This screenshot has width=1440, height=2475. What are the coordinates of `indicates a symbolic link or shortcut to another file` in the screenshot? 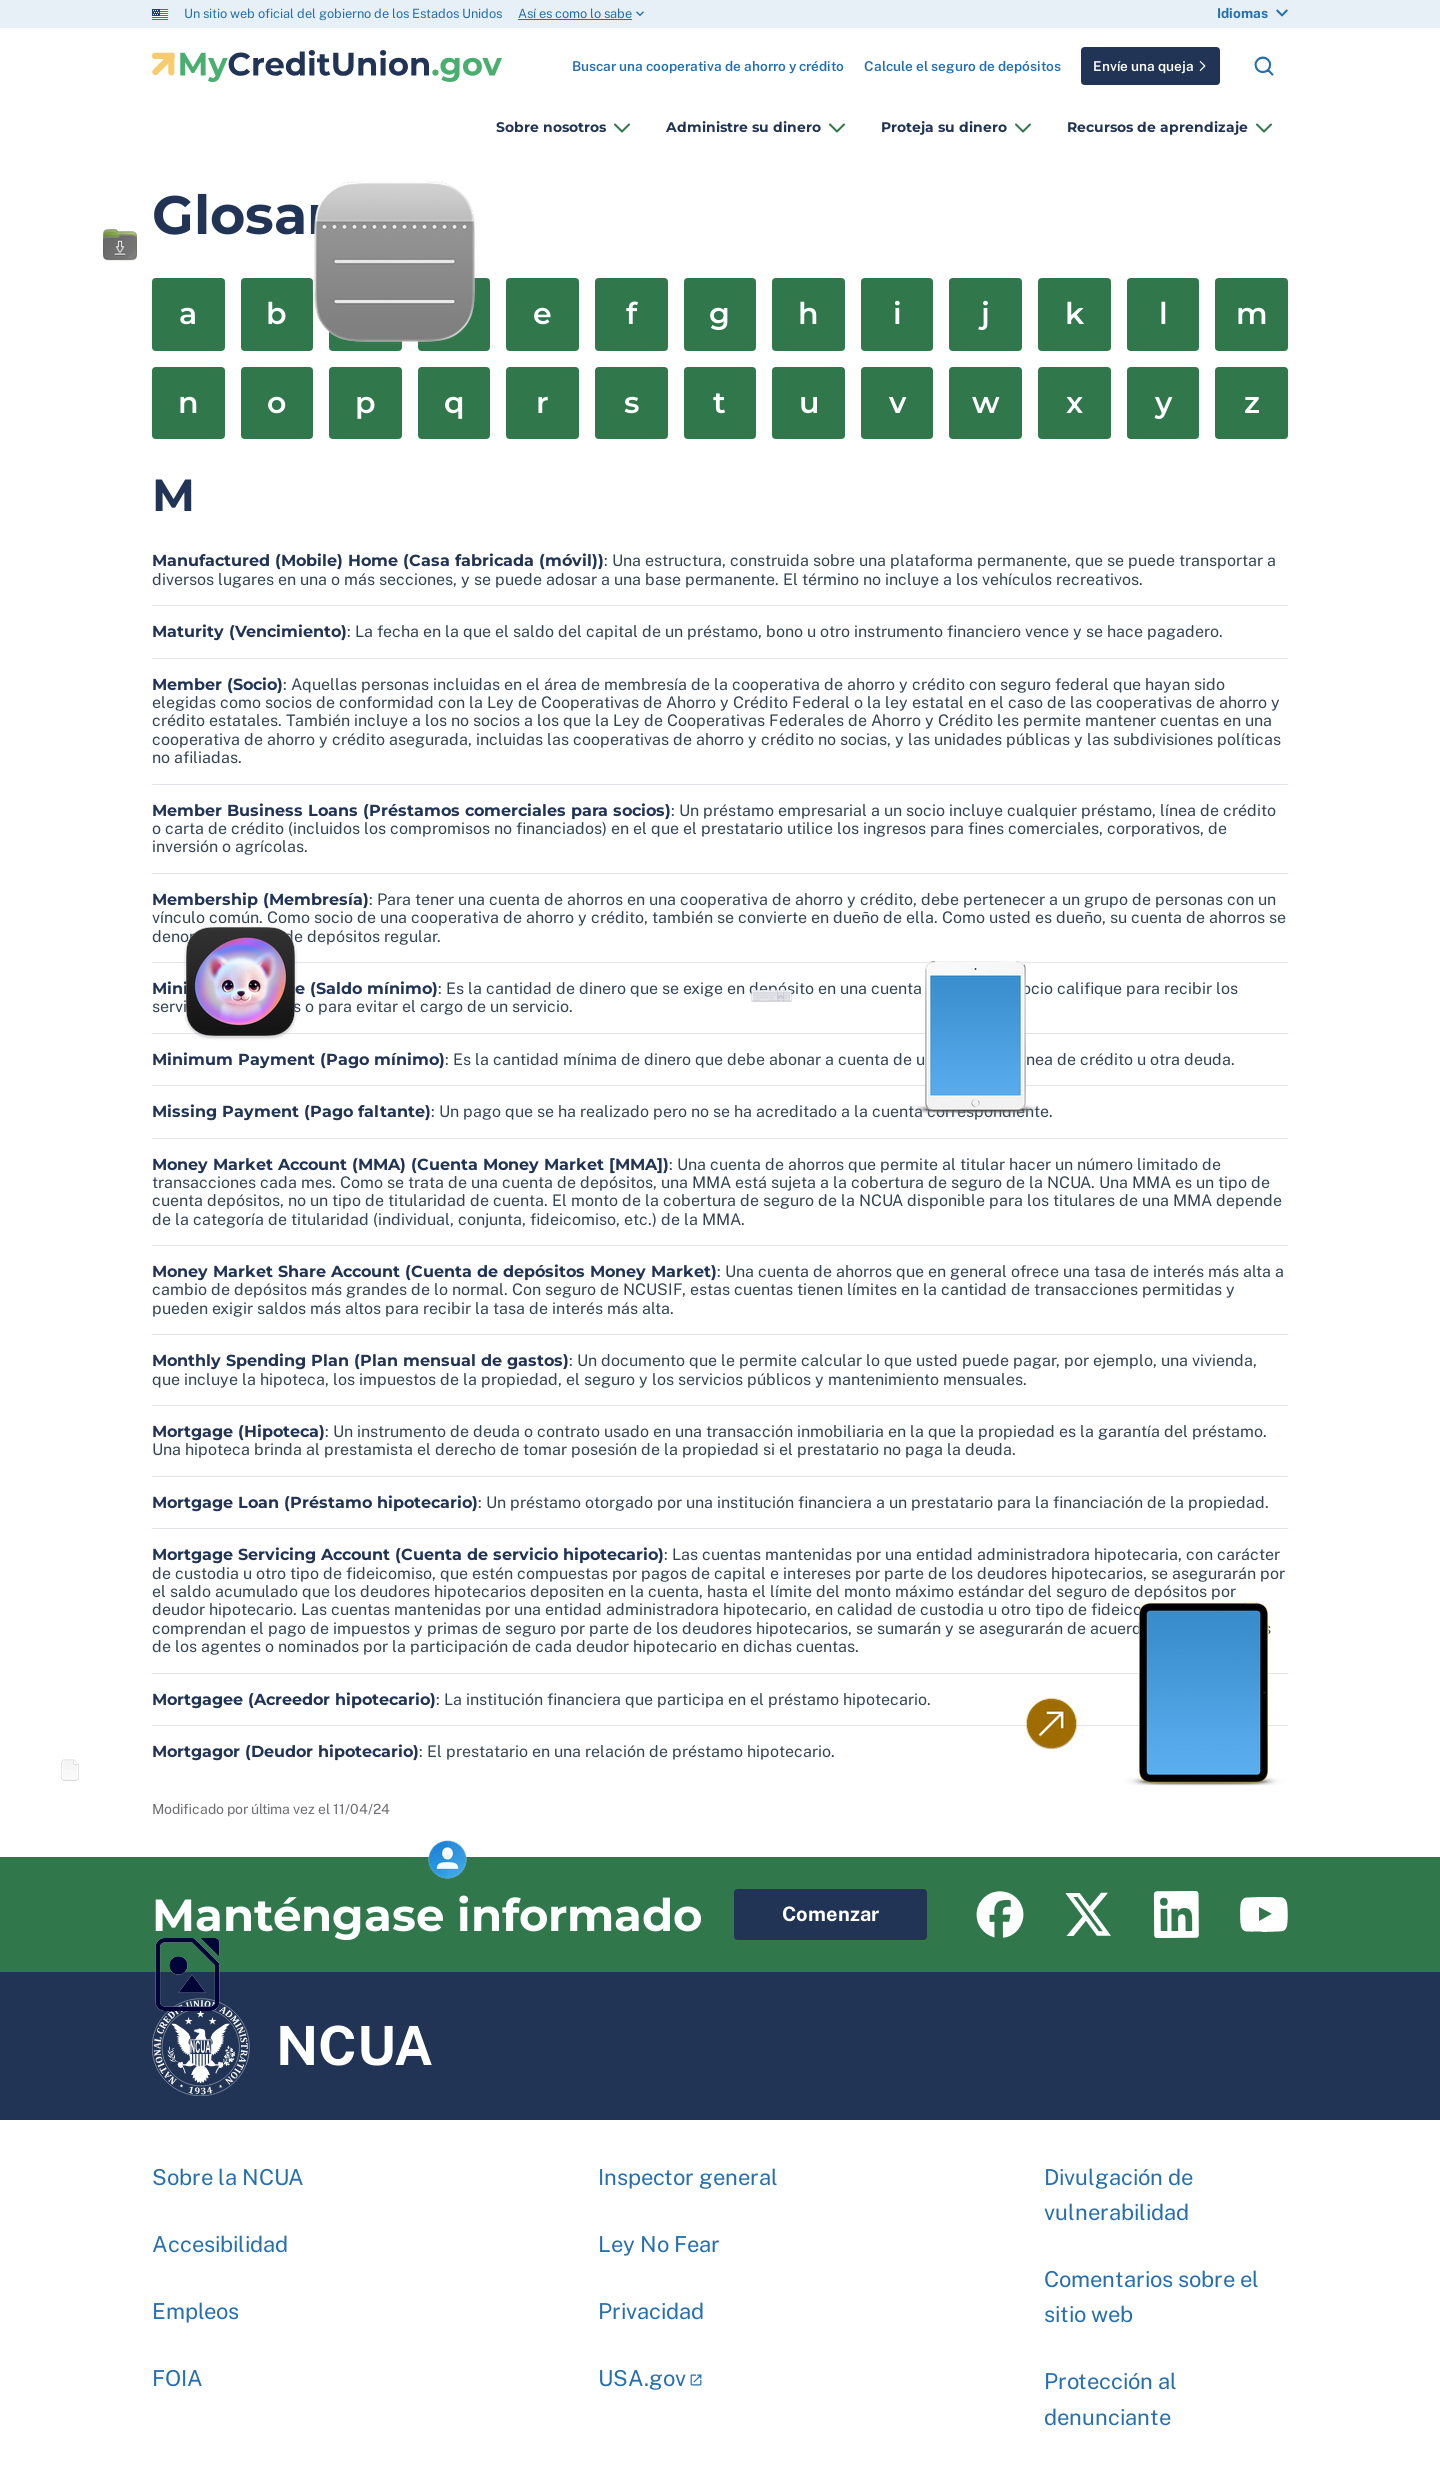 It's located at (1051, 1723).